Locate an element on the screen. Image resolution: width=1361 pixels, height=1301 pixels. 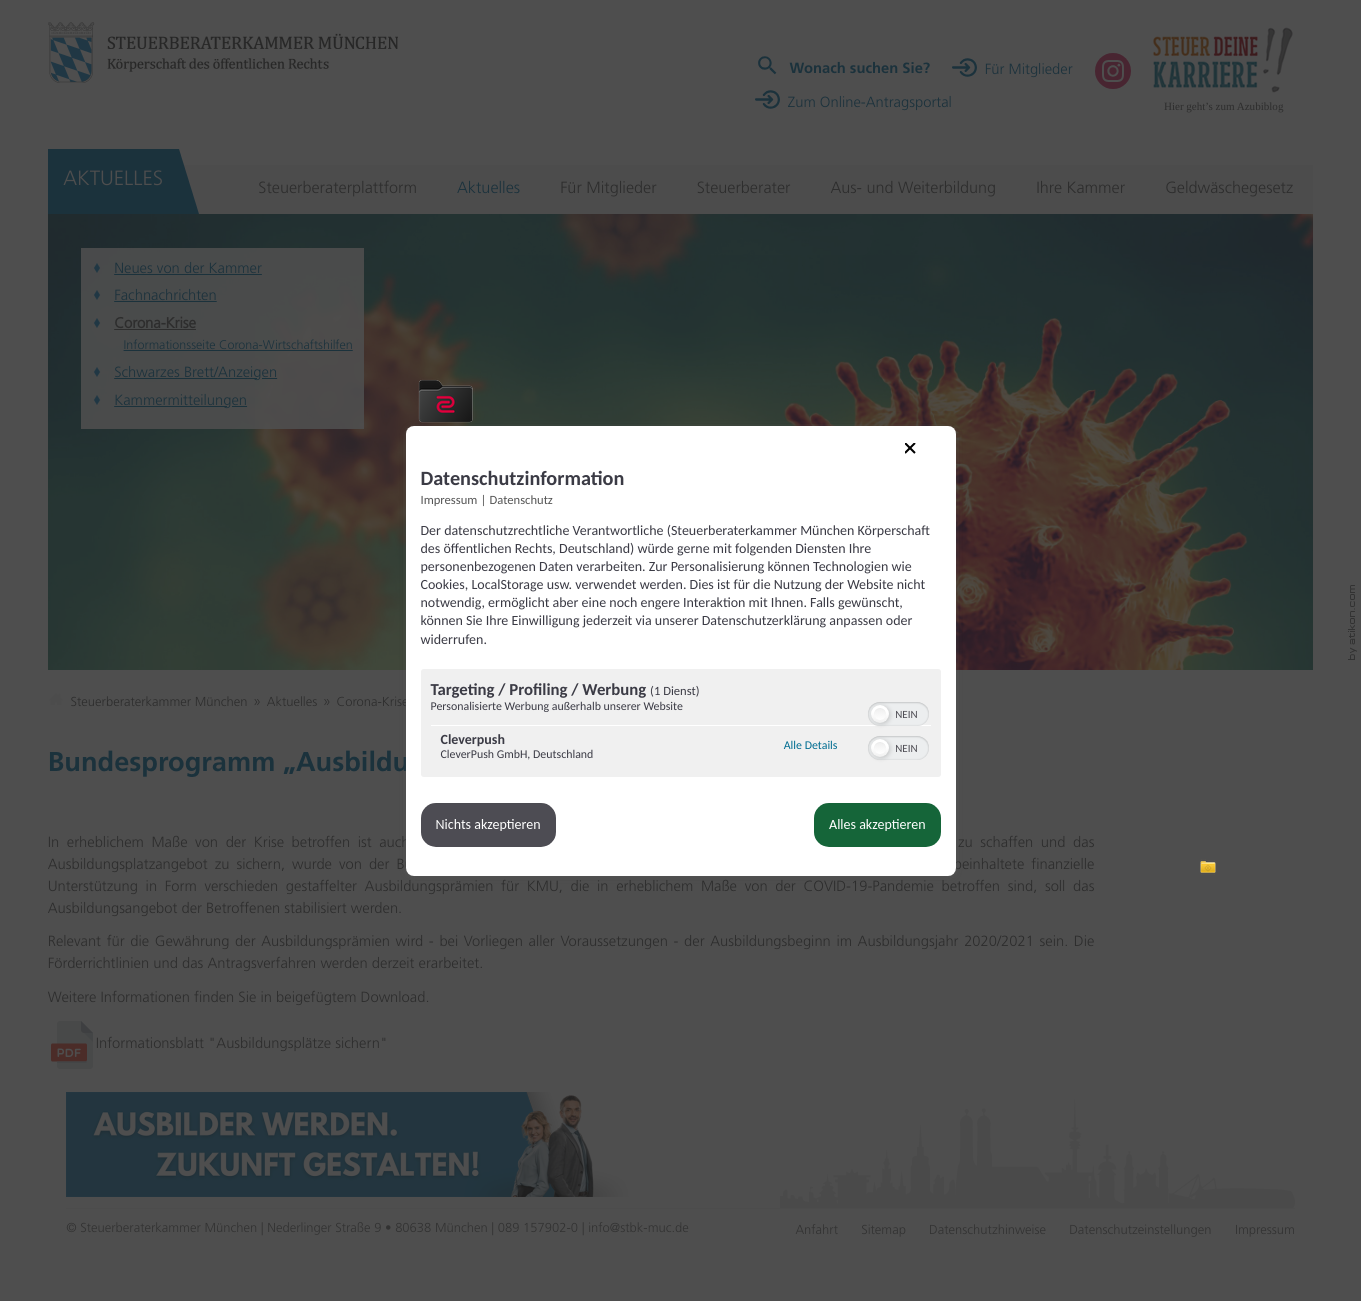
access the public folder for shared files is located at coordinates (1208, 867).